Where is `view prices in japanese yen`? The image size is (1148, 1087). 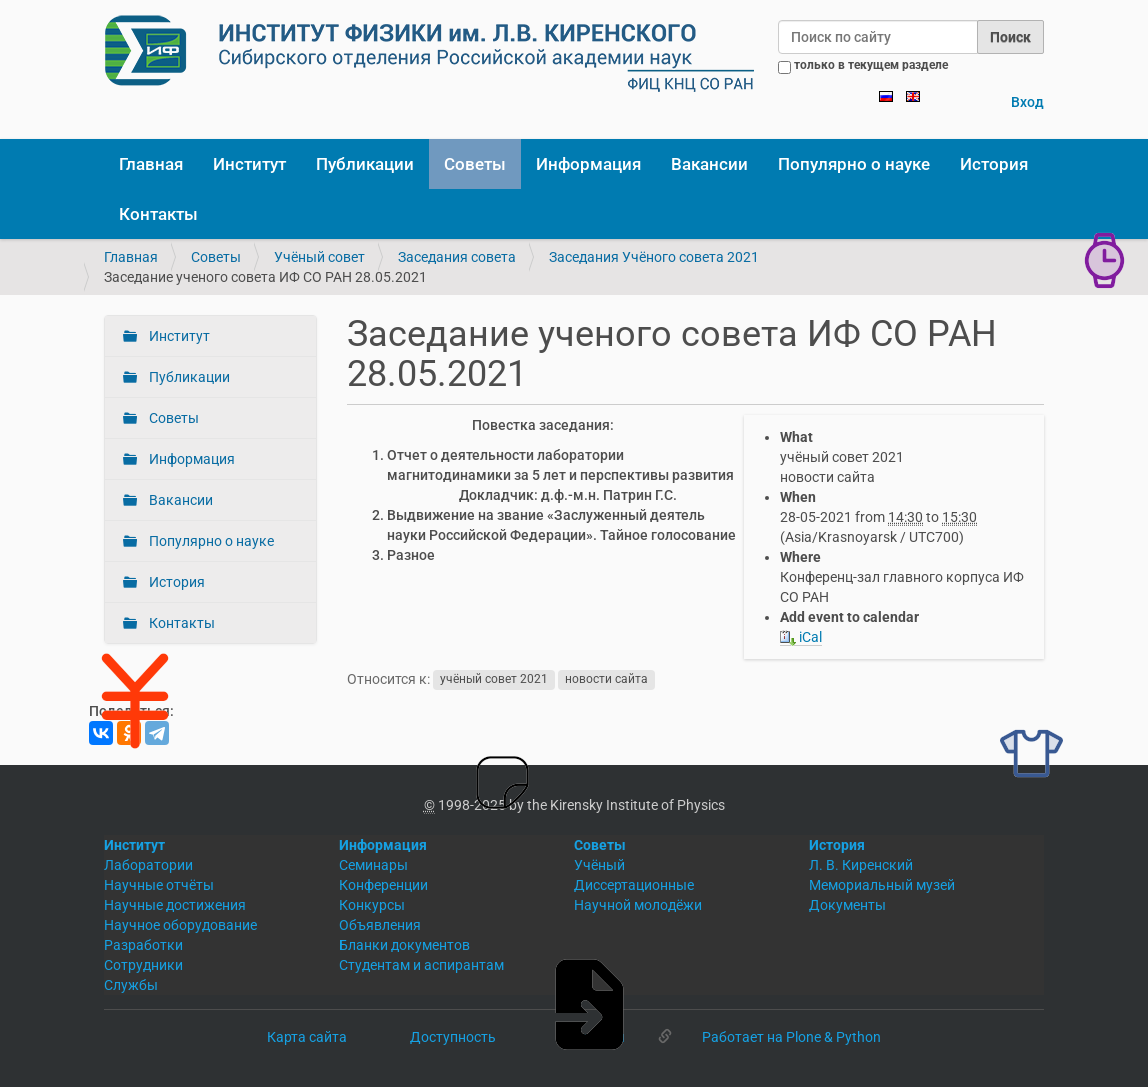 view prices in japanese yen is located at coordinates (135, 701).